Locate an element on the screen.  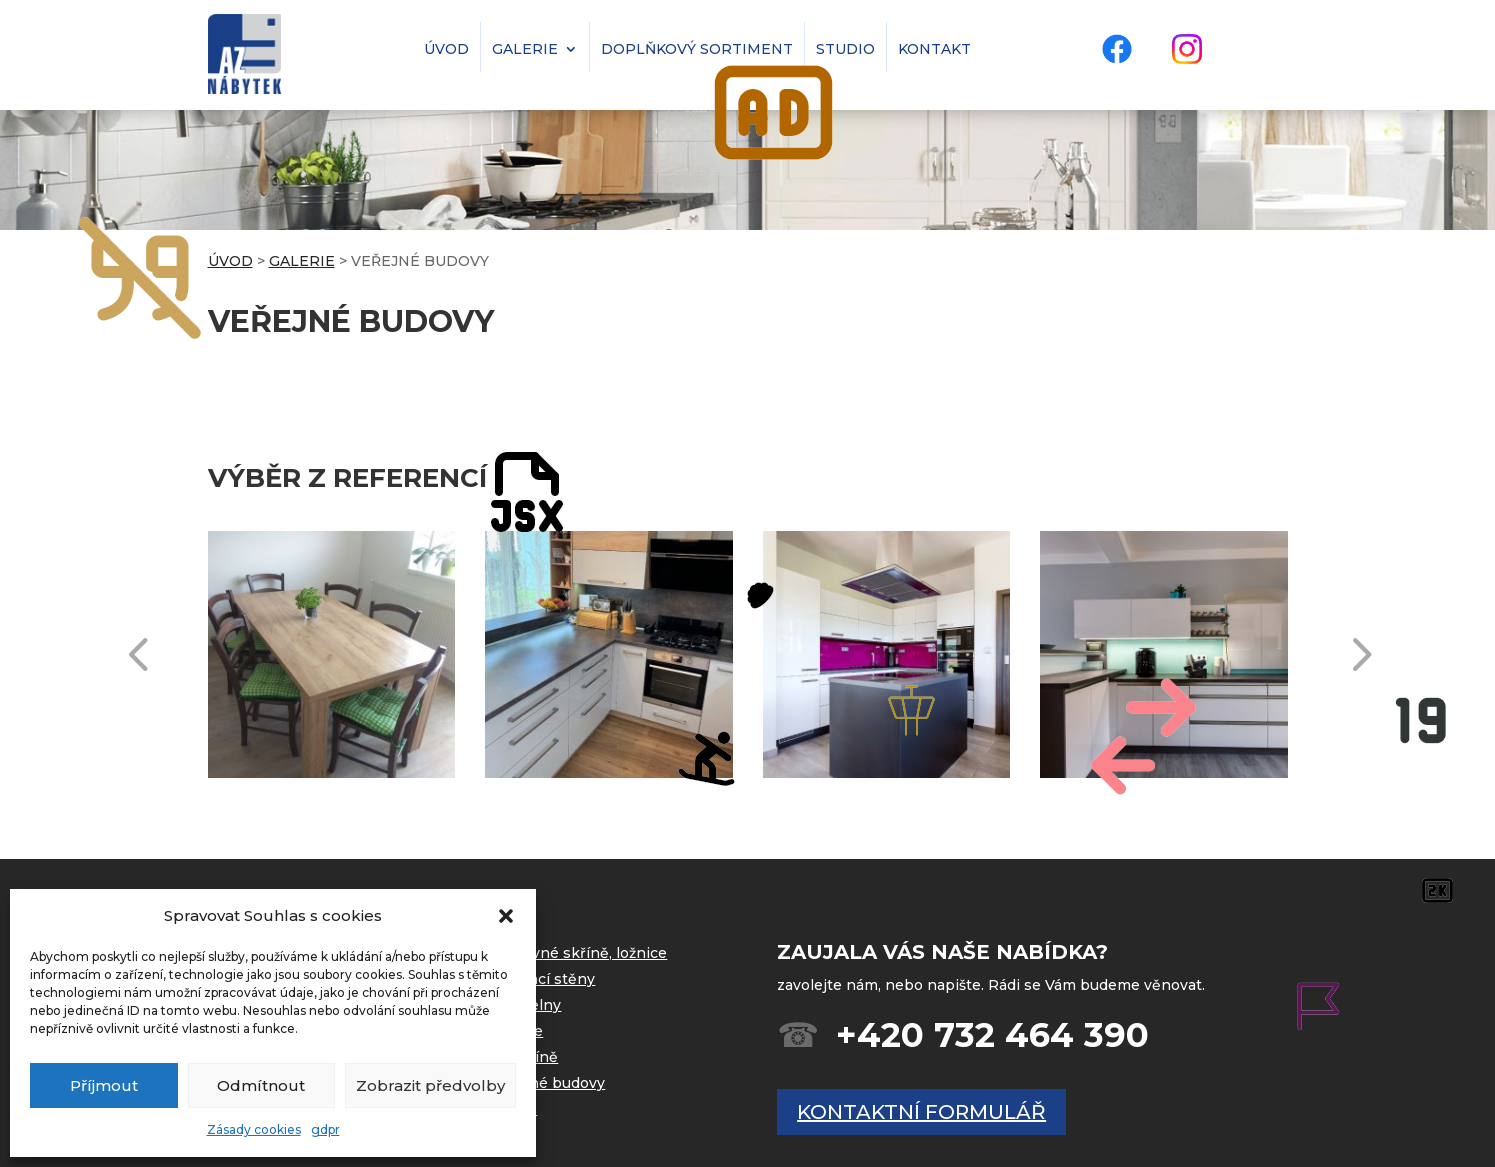
access air traffic control features is located at coordinates (911, 710).